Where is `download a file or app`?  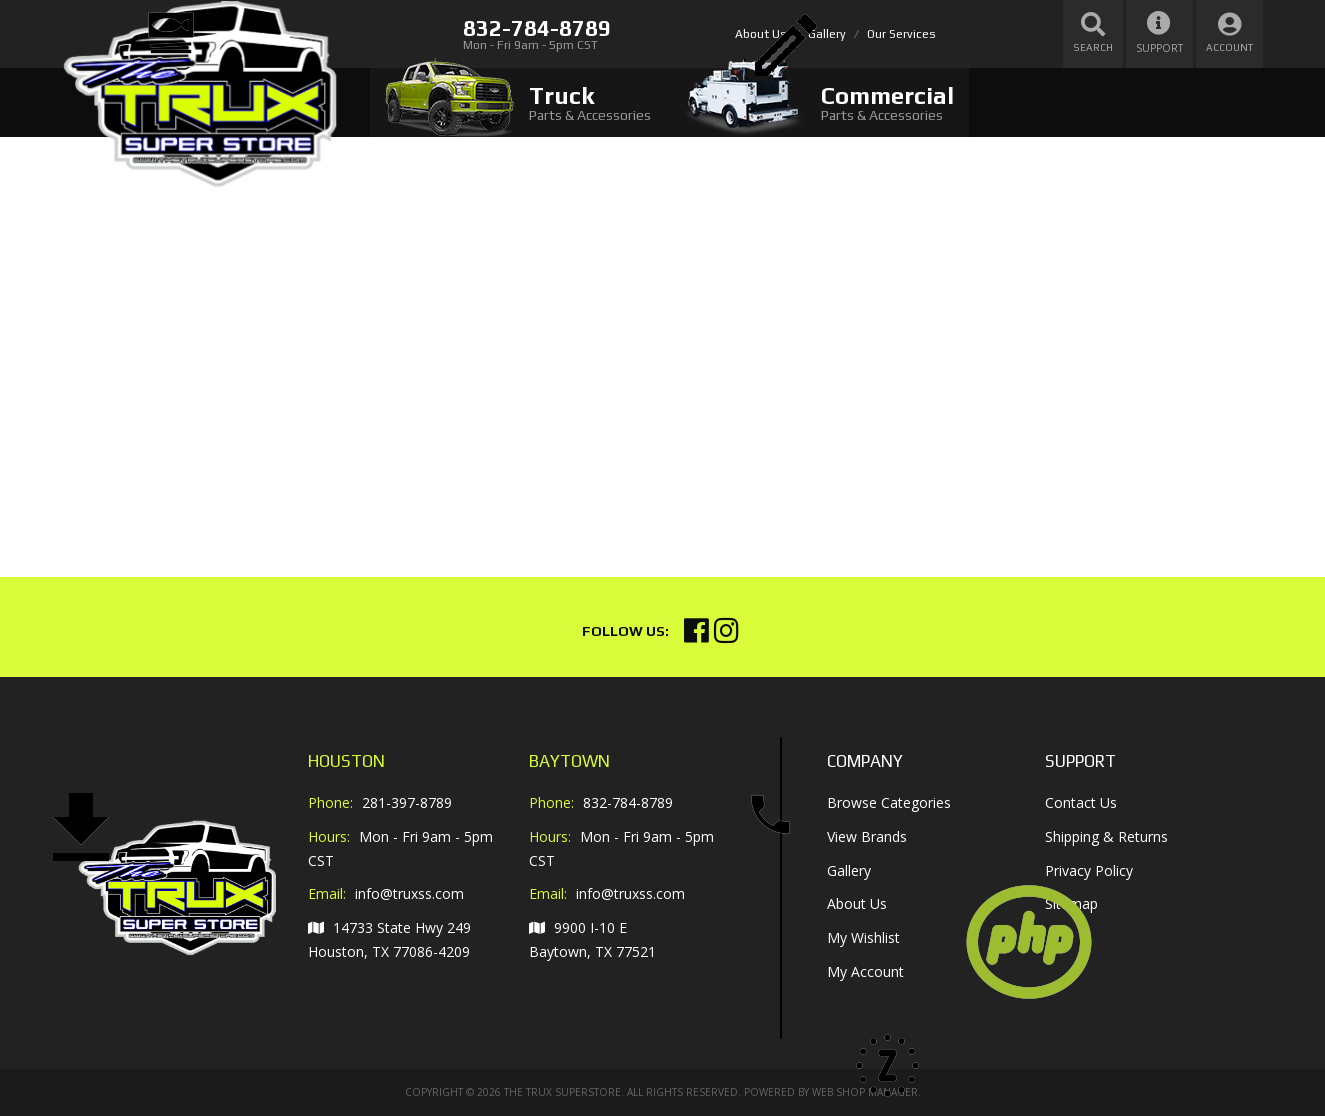 download a file or app is located at coordinates (81, 829).